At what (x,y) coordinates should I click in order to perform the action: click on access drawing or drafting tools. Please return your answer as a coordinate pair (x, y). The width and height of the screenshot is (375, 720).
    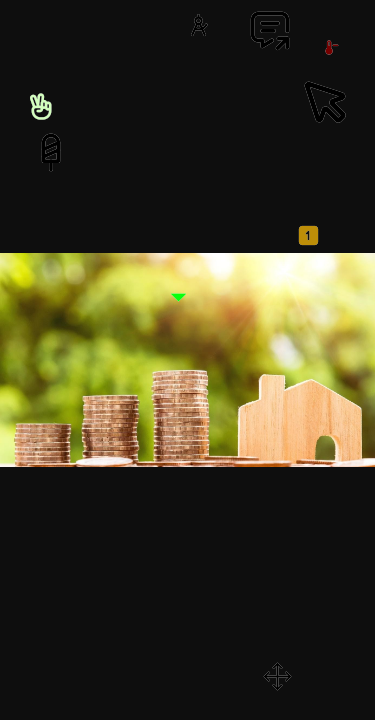
    Looking at the image, I should click on (198, 25).